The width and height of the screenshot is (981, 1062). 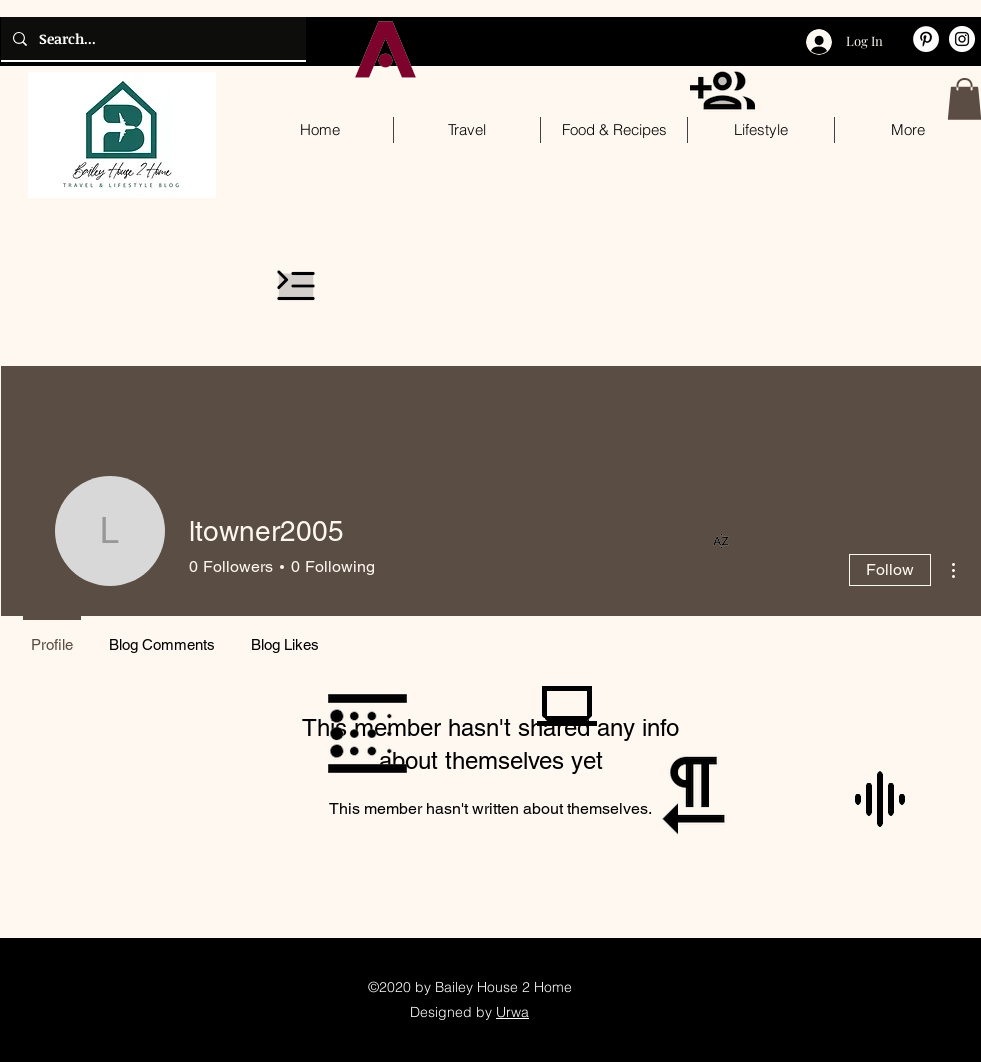 What do you see at coordinates (880, 799) in the screenshot?
I see `access audio equalizer settings` at bounding box center [880, 799].